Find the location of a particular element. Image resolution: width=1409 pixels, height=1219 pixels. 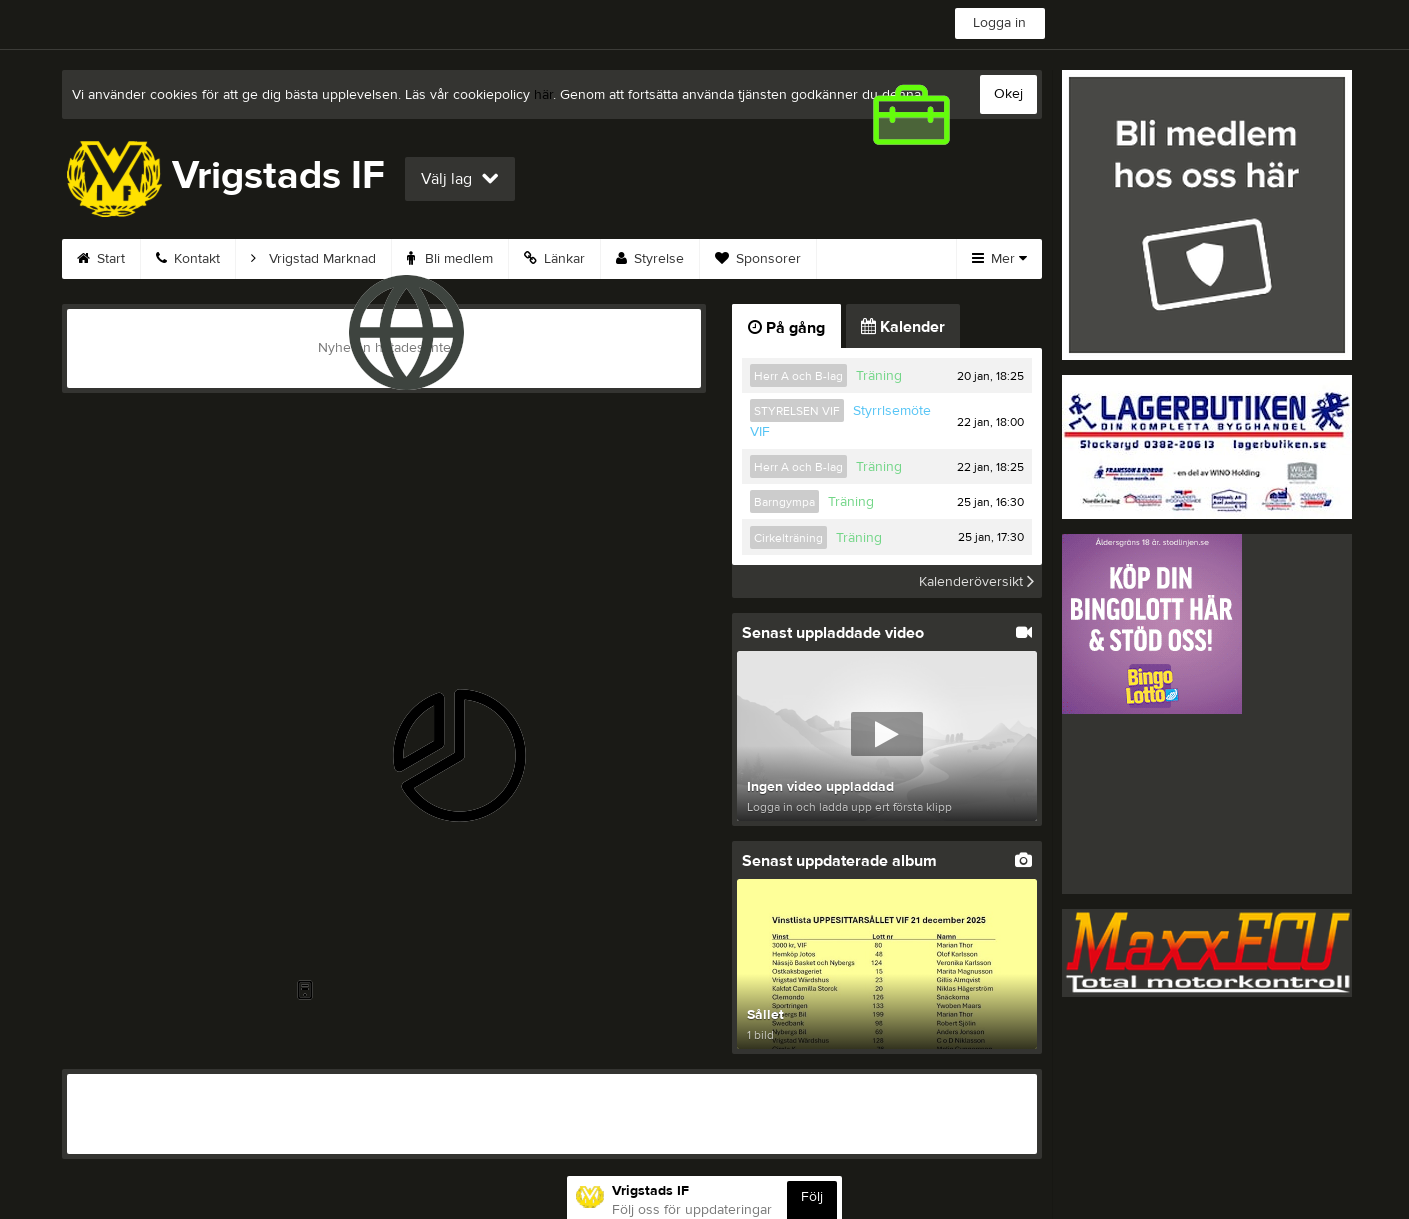

access tools and settings is located at coordinates (911, 117).